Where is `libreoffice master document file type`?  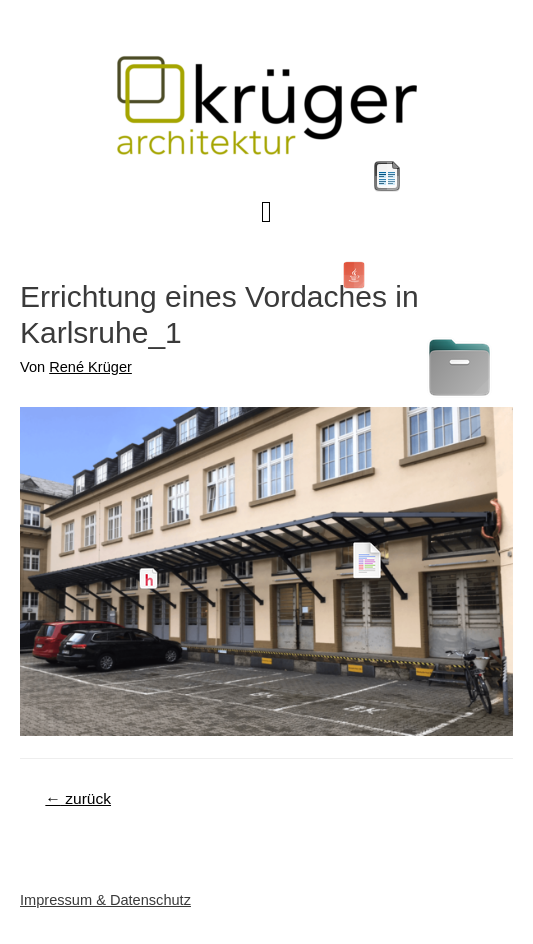
libreoffice master document file type is located at coordinates (387, 176).